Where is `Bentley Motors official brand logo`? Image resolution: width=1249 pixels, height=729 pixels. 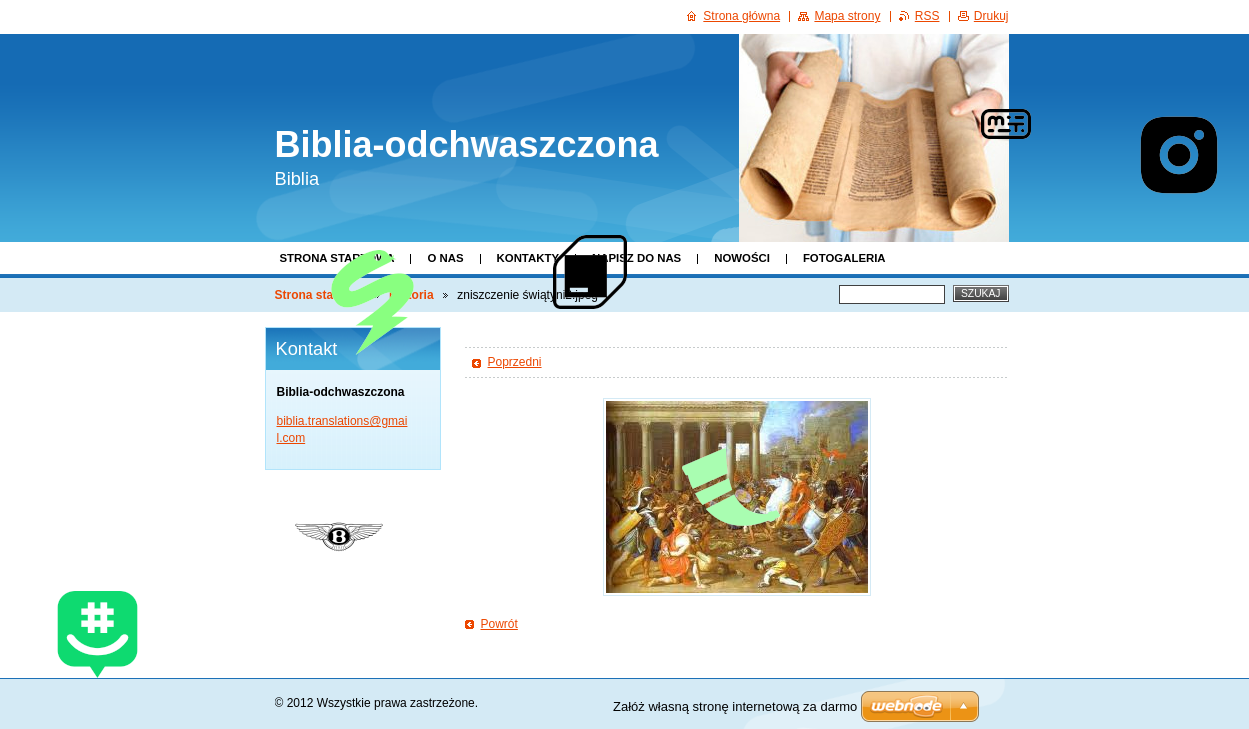 Bentley Motors official brand logo is located at coordinates (339, 537).